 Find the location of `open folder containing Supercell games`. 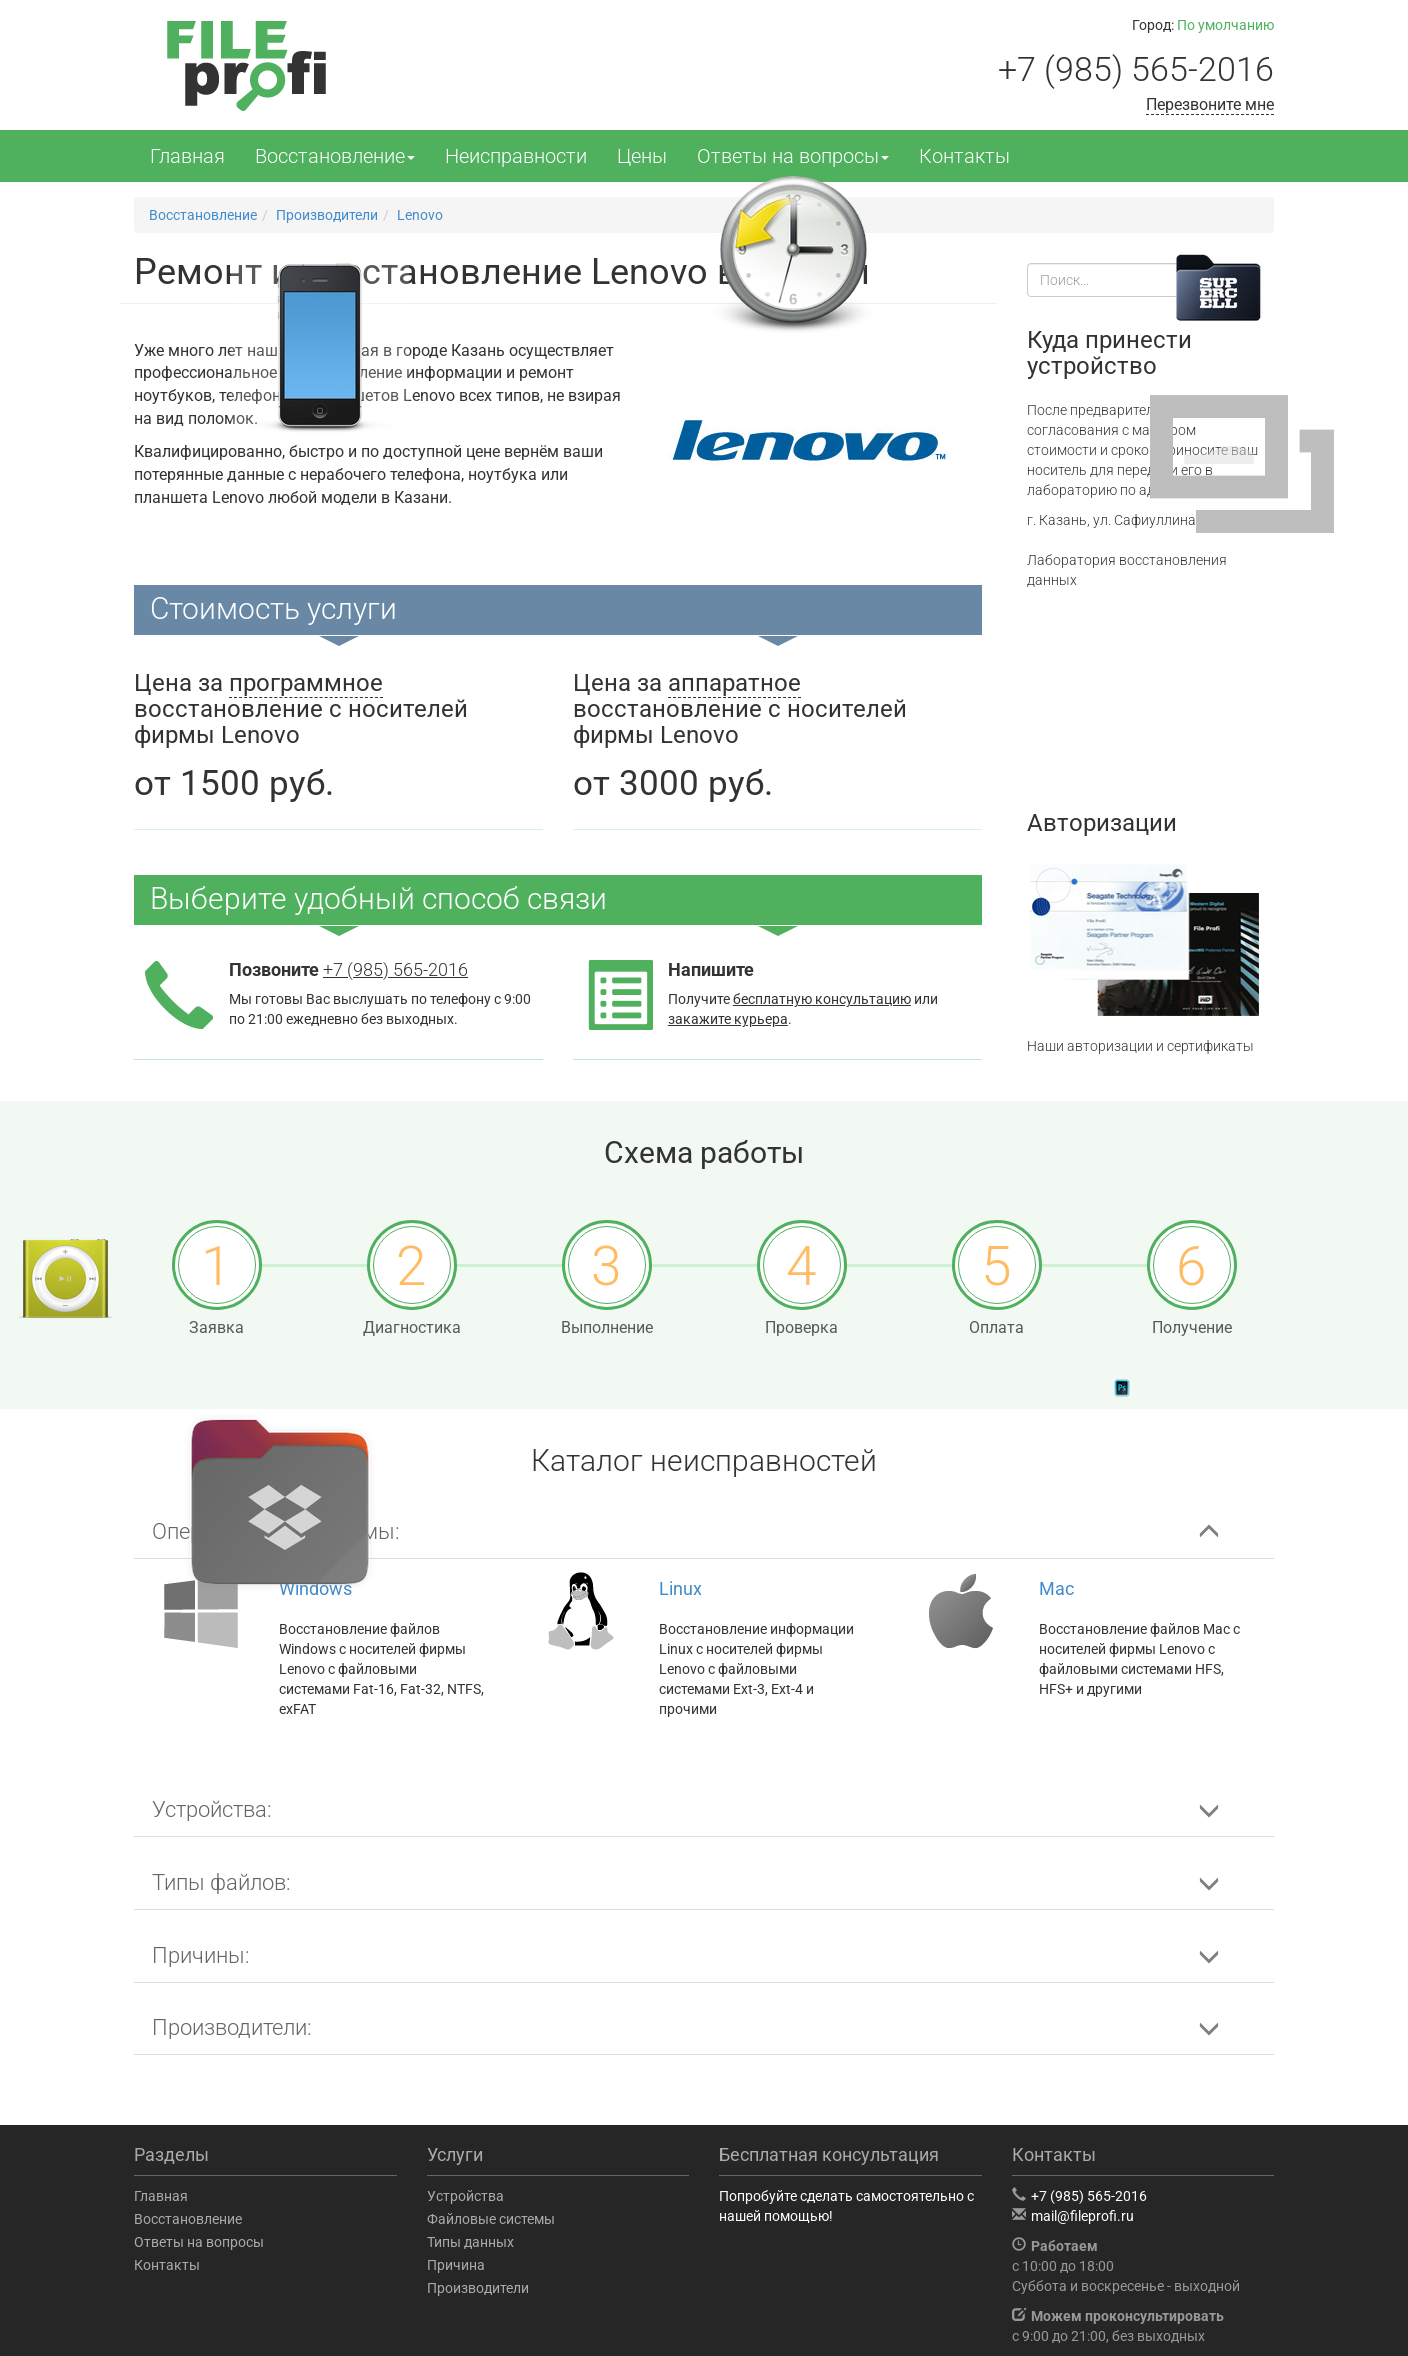

open folder containing Supercell games is located at coordinates (1218, 290).